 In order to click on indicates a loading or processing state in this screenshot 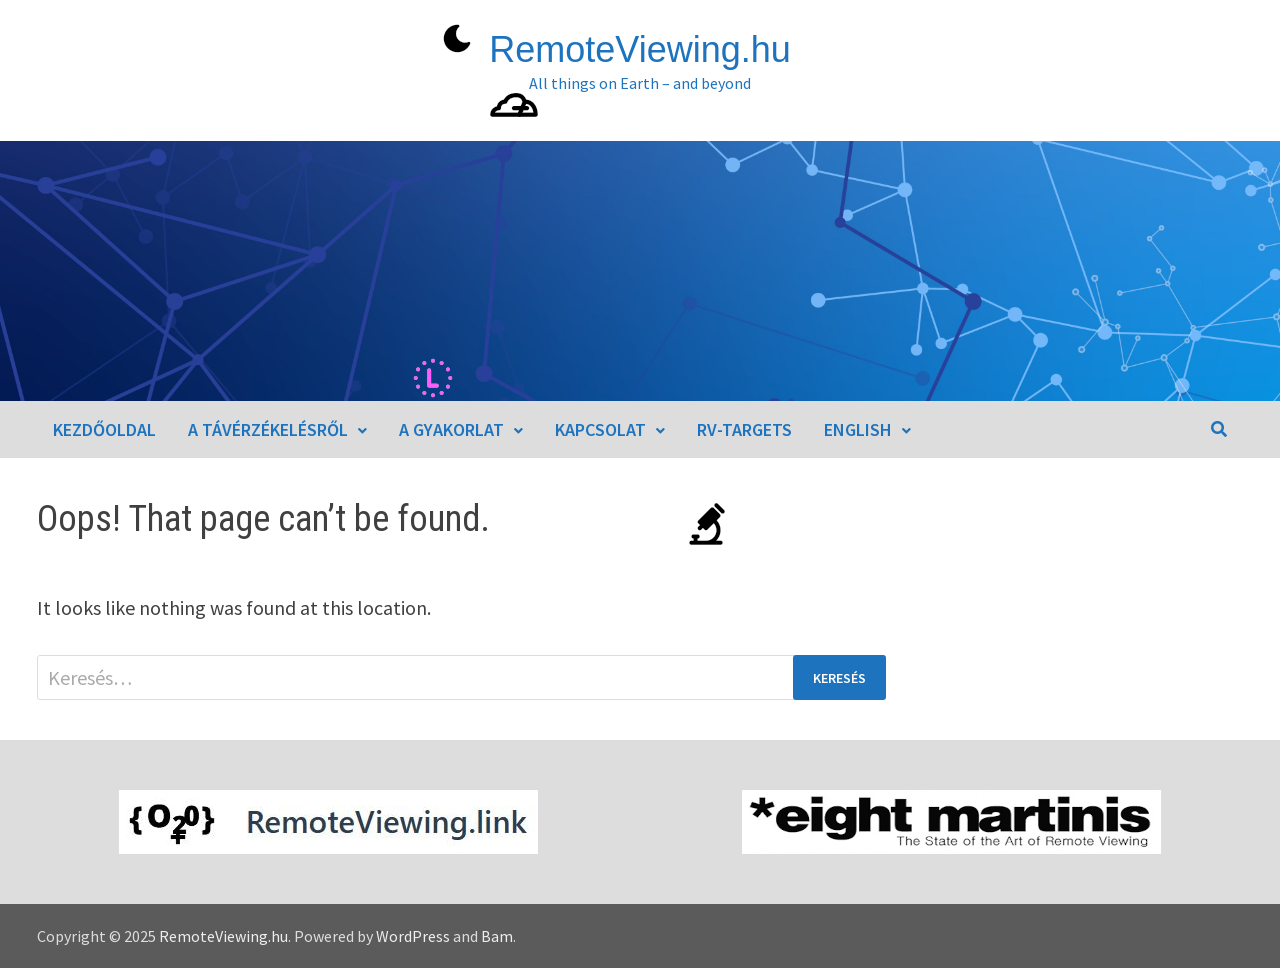, I will do `click(433, 378)`.